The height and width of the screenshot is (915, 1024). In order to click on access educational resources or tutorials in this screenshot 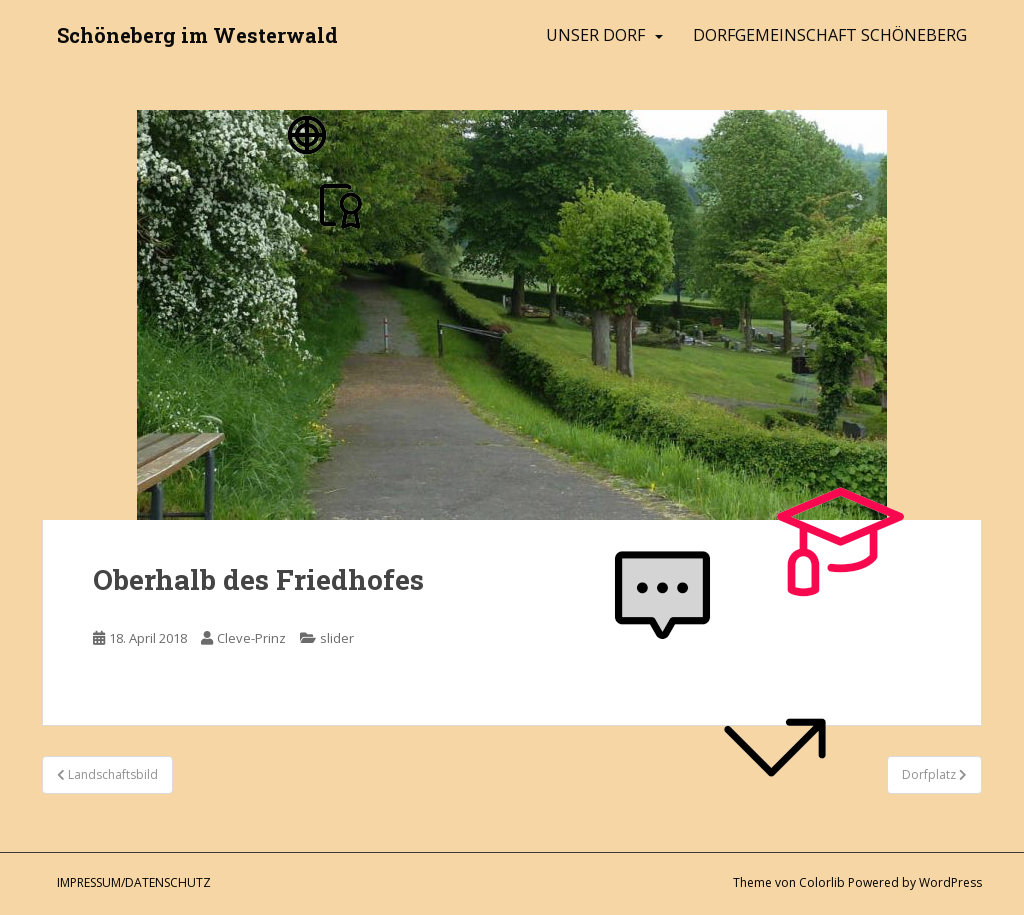, I will do `click(840, 540)`.